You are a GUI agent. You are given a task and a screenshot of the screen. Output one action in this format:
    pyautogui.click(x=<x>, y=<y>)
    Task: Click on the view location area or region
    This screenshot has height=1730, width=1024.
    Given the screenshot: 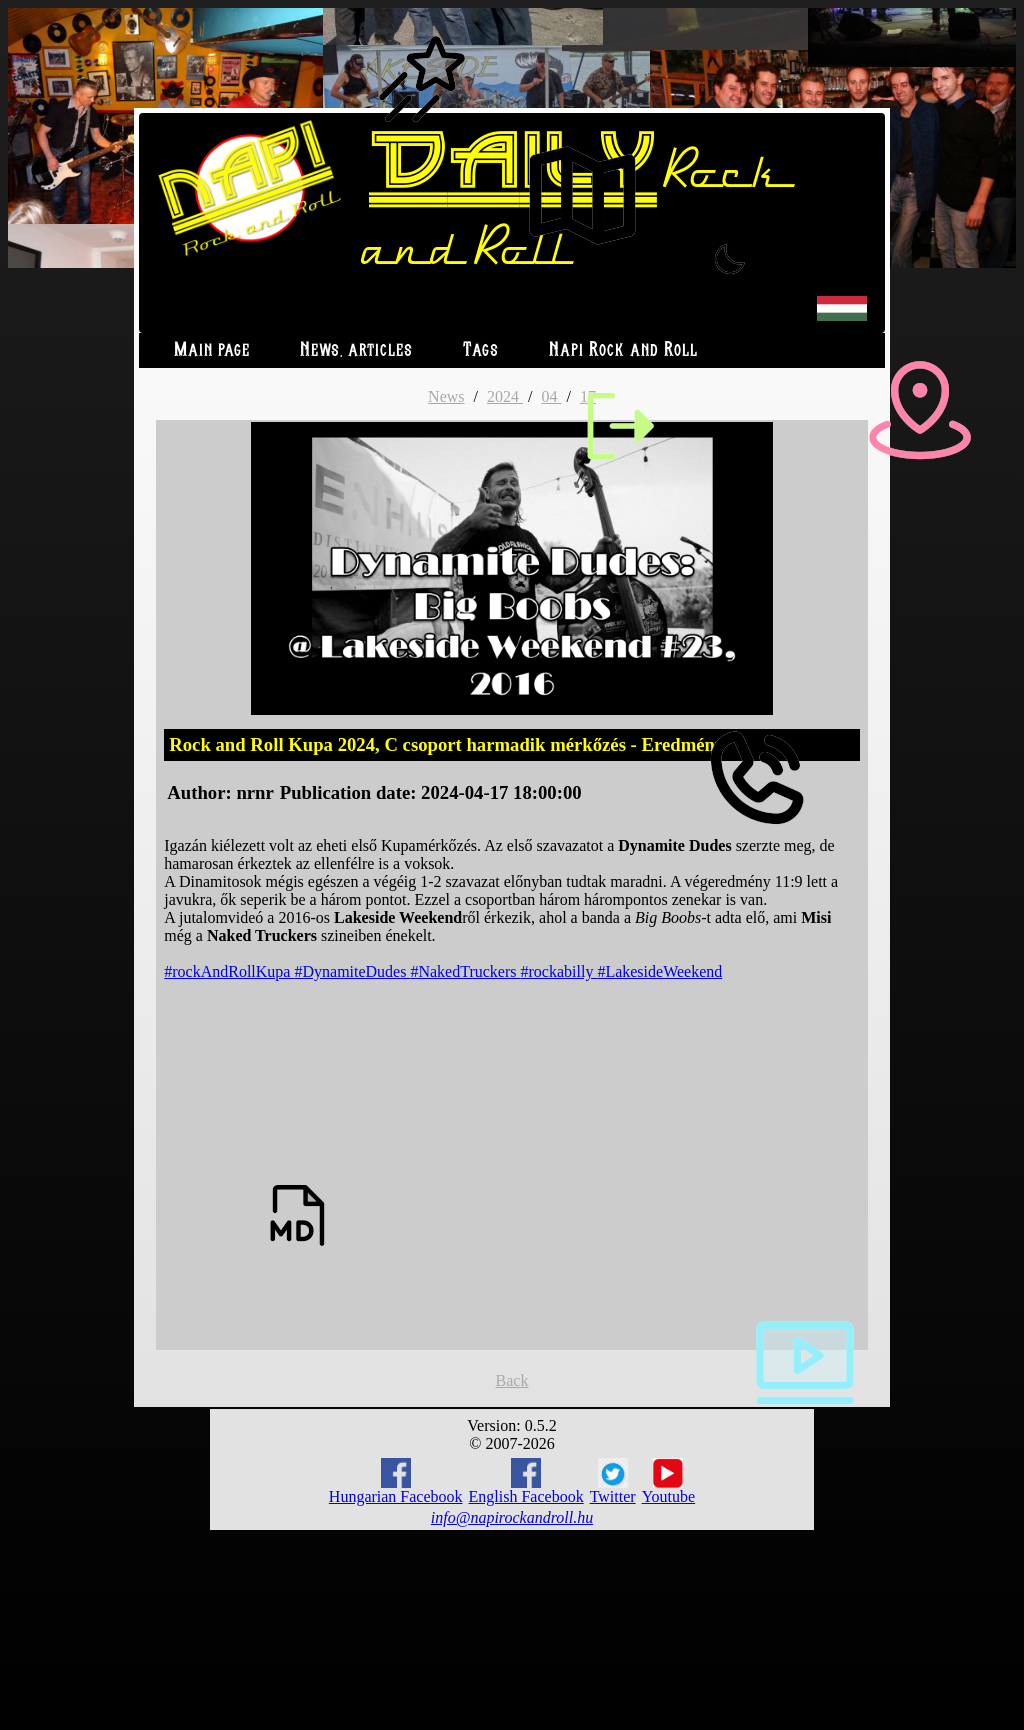 What is the action you would take?
    pyautogui.click(x=920, y=412)
    